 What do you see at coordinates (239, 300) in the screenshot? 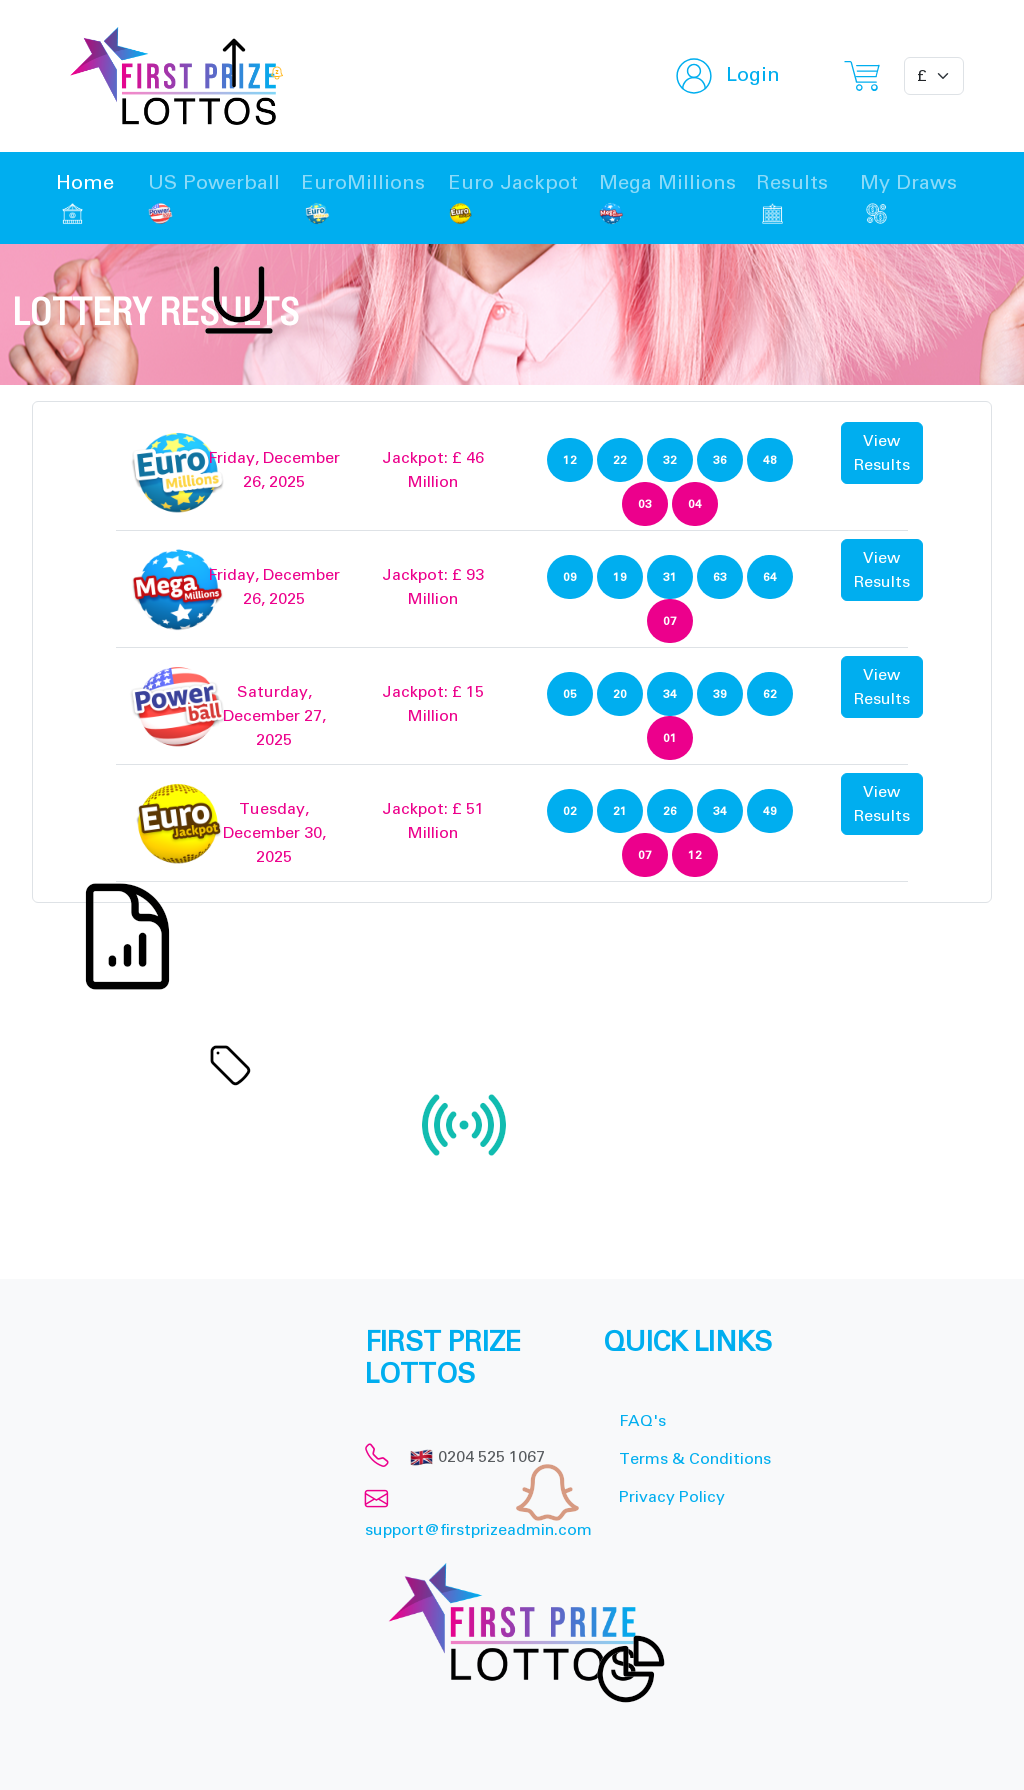
I see `apply underline formatting to selected text` at bounding box center [239, 300].